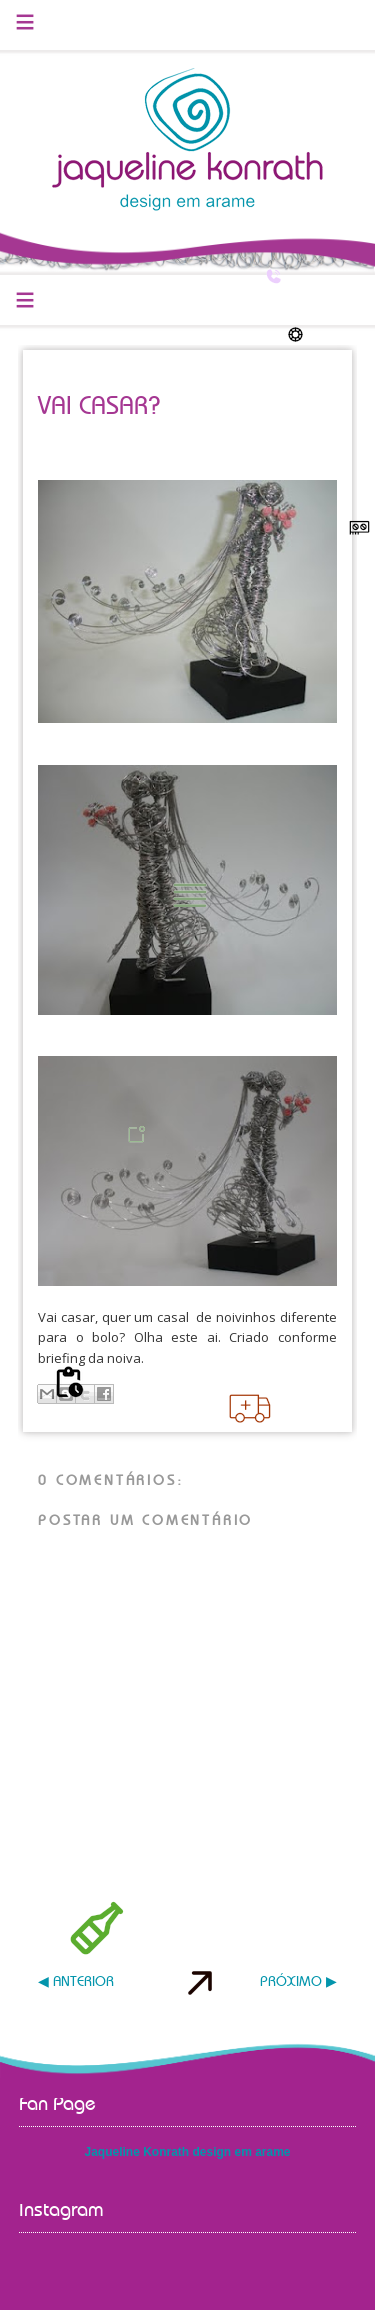 The image size is (375, 2310). Describe the element at coordinates (274, 276) in the screenshot. I see `make a phone call` at that location.